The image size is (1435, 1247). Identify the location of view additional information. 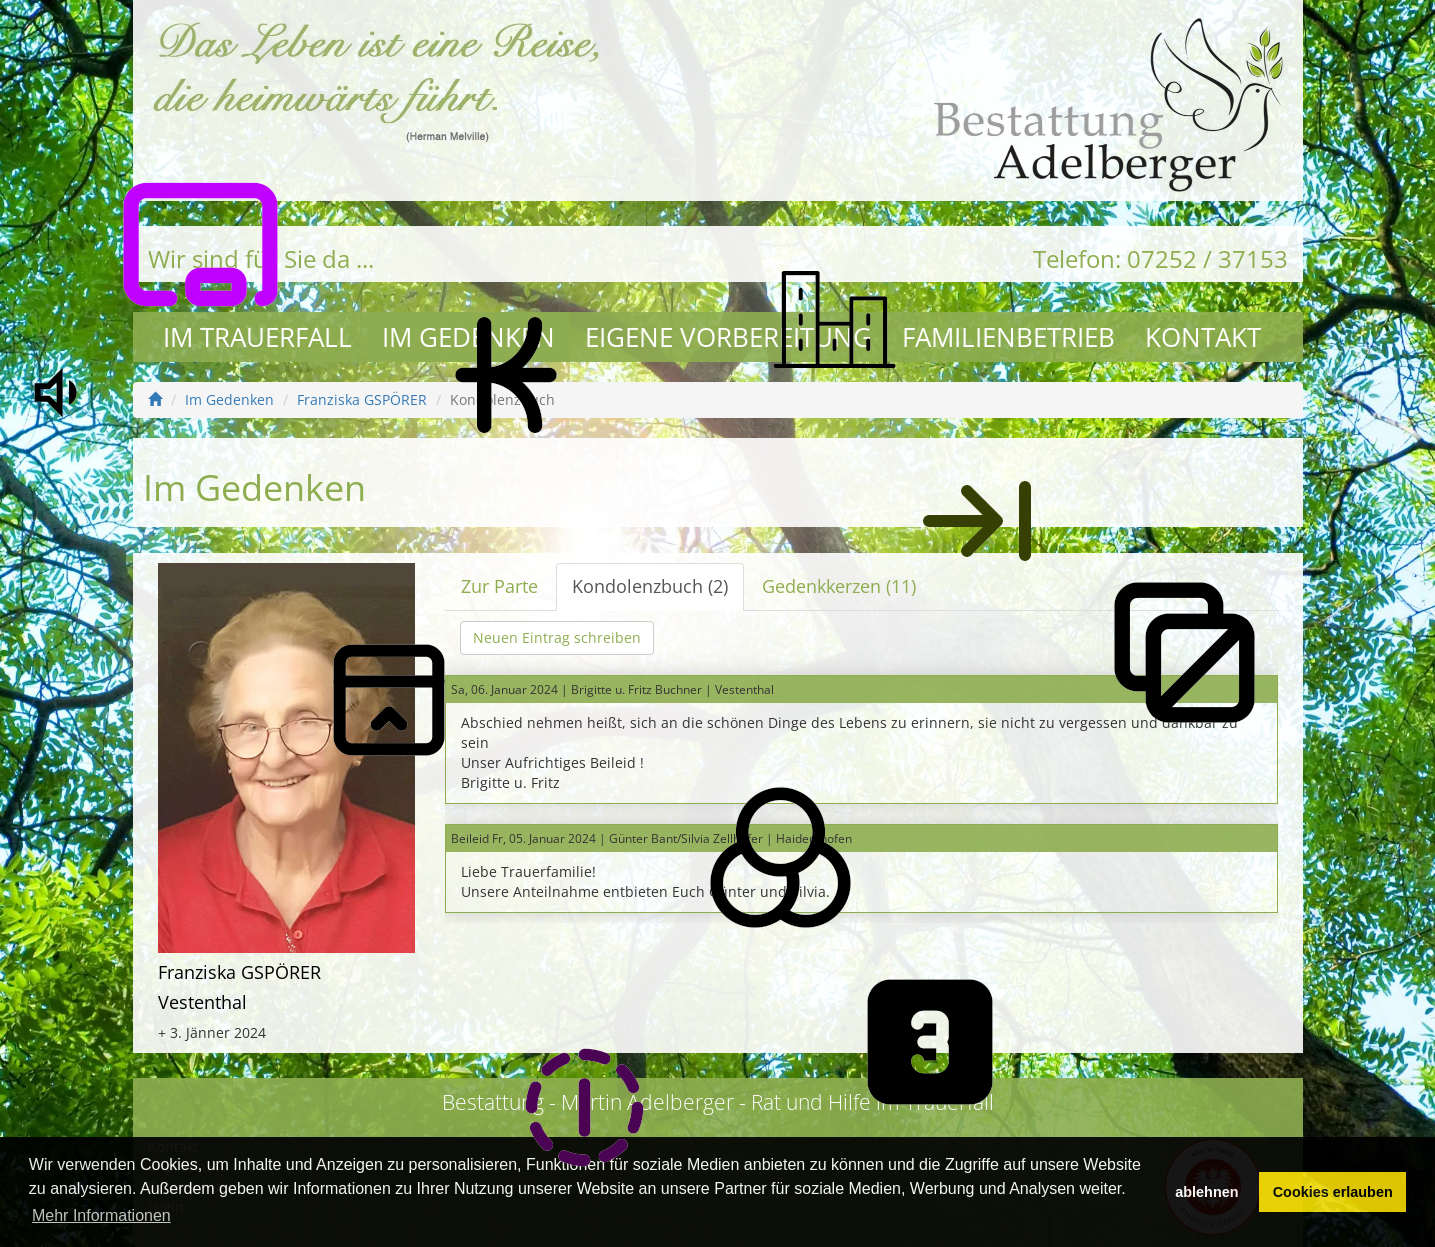
(584, 1107).